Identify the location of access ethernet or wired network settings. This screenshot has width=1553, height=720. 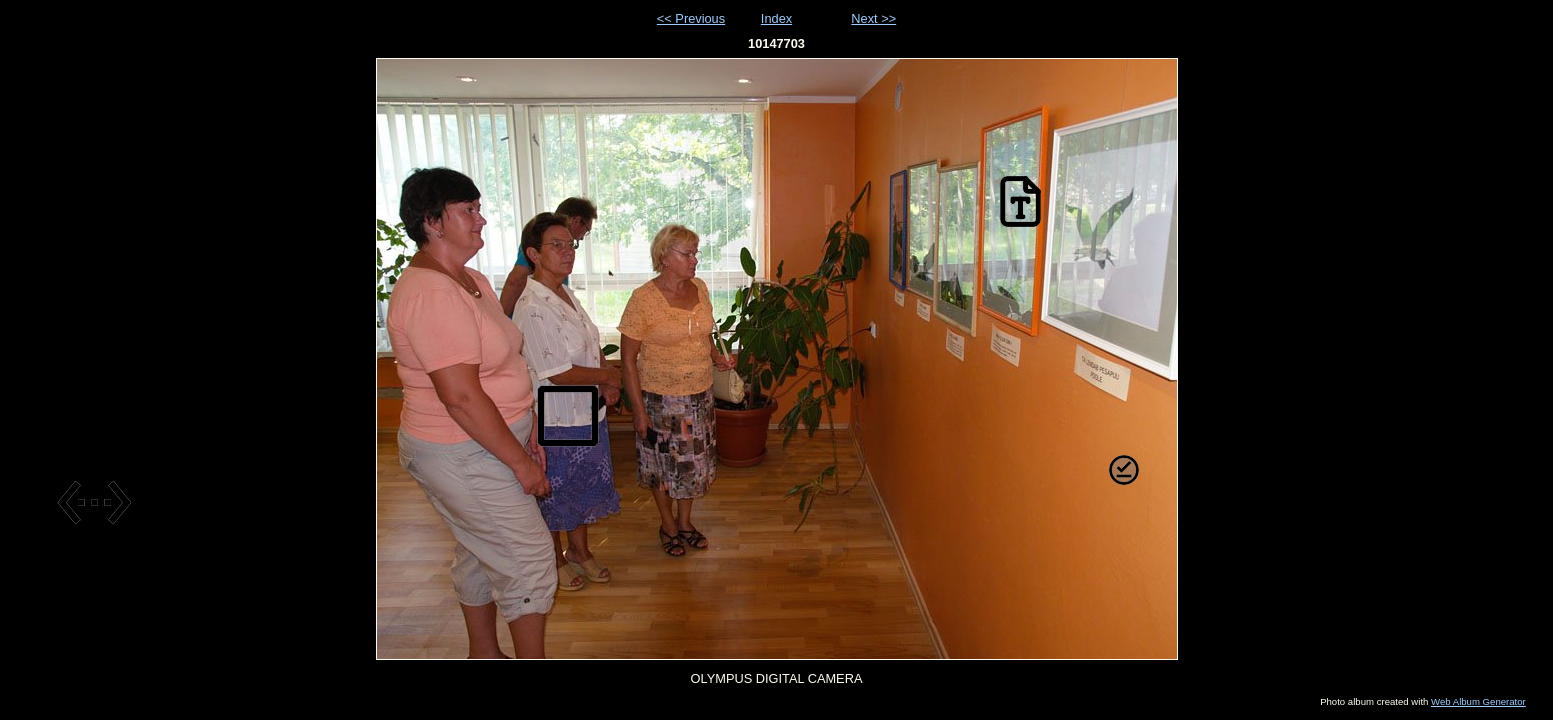
(94, 502).